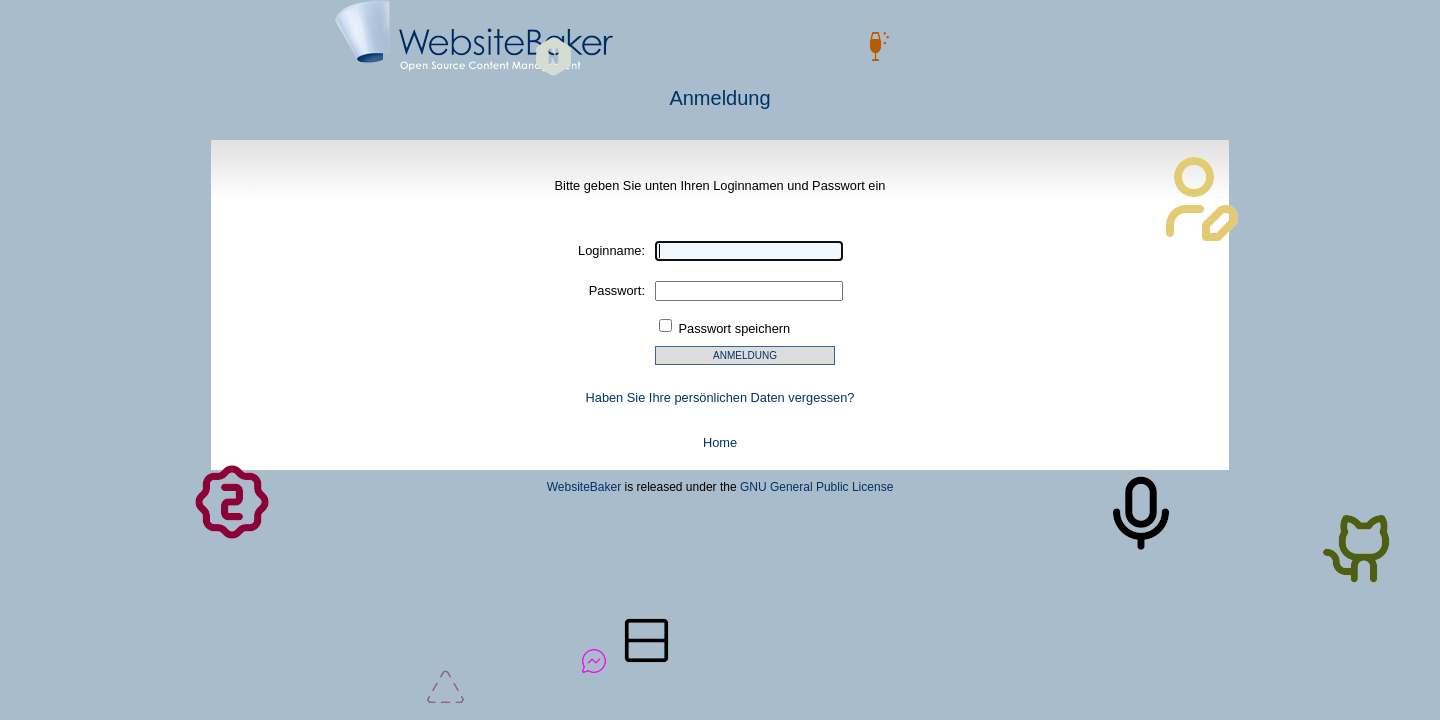 This screenshot has height=720, width=1440. Describe the element at coordinates (876, 46) in the screenshot. I see `celebrate a completed milestone or achievement` at that location.